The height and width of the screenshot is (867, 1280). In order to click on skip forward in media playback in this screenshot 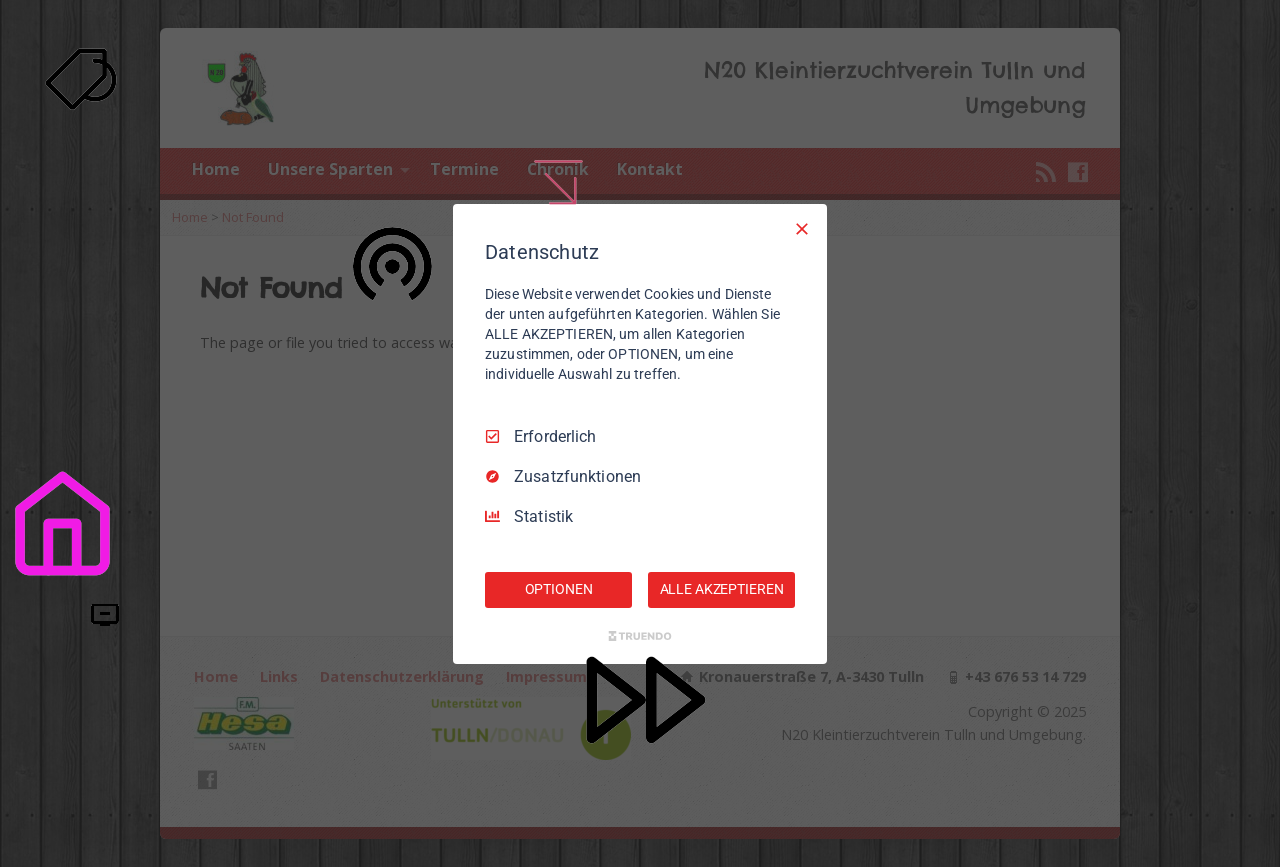, I will do `click(646, 700)`.